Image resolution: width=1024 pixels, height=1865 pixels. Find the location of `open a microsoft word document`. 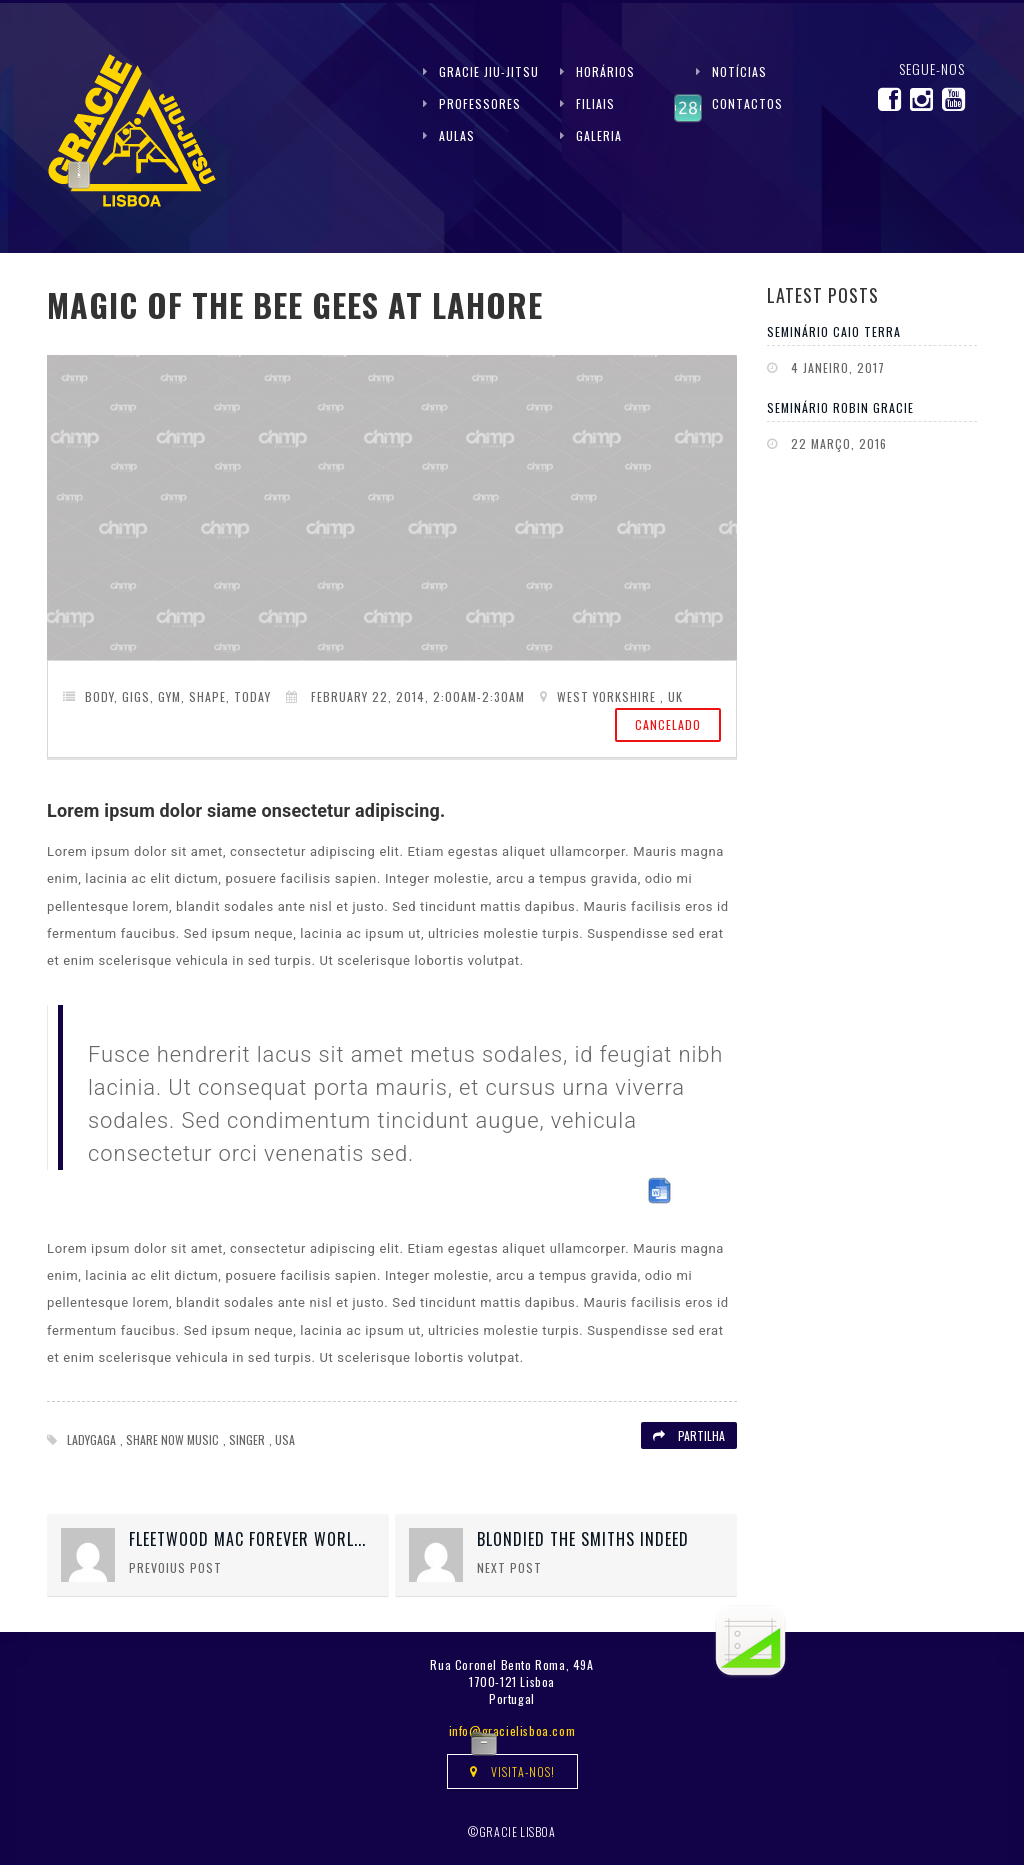

open a microsoft word document is located at coordinates (659, 1190).